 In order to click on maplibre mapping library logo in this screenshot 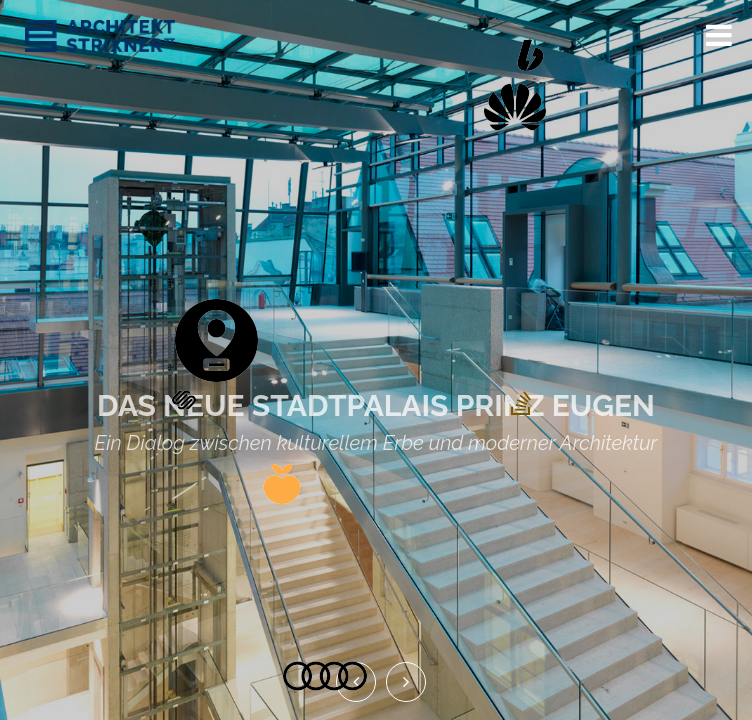, I will do `click(216, 340)`.